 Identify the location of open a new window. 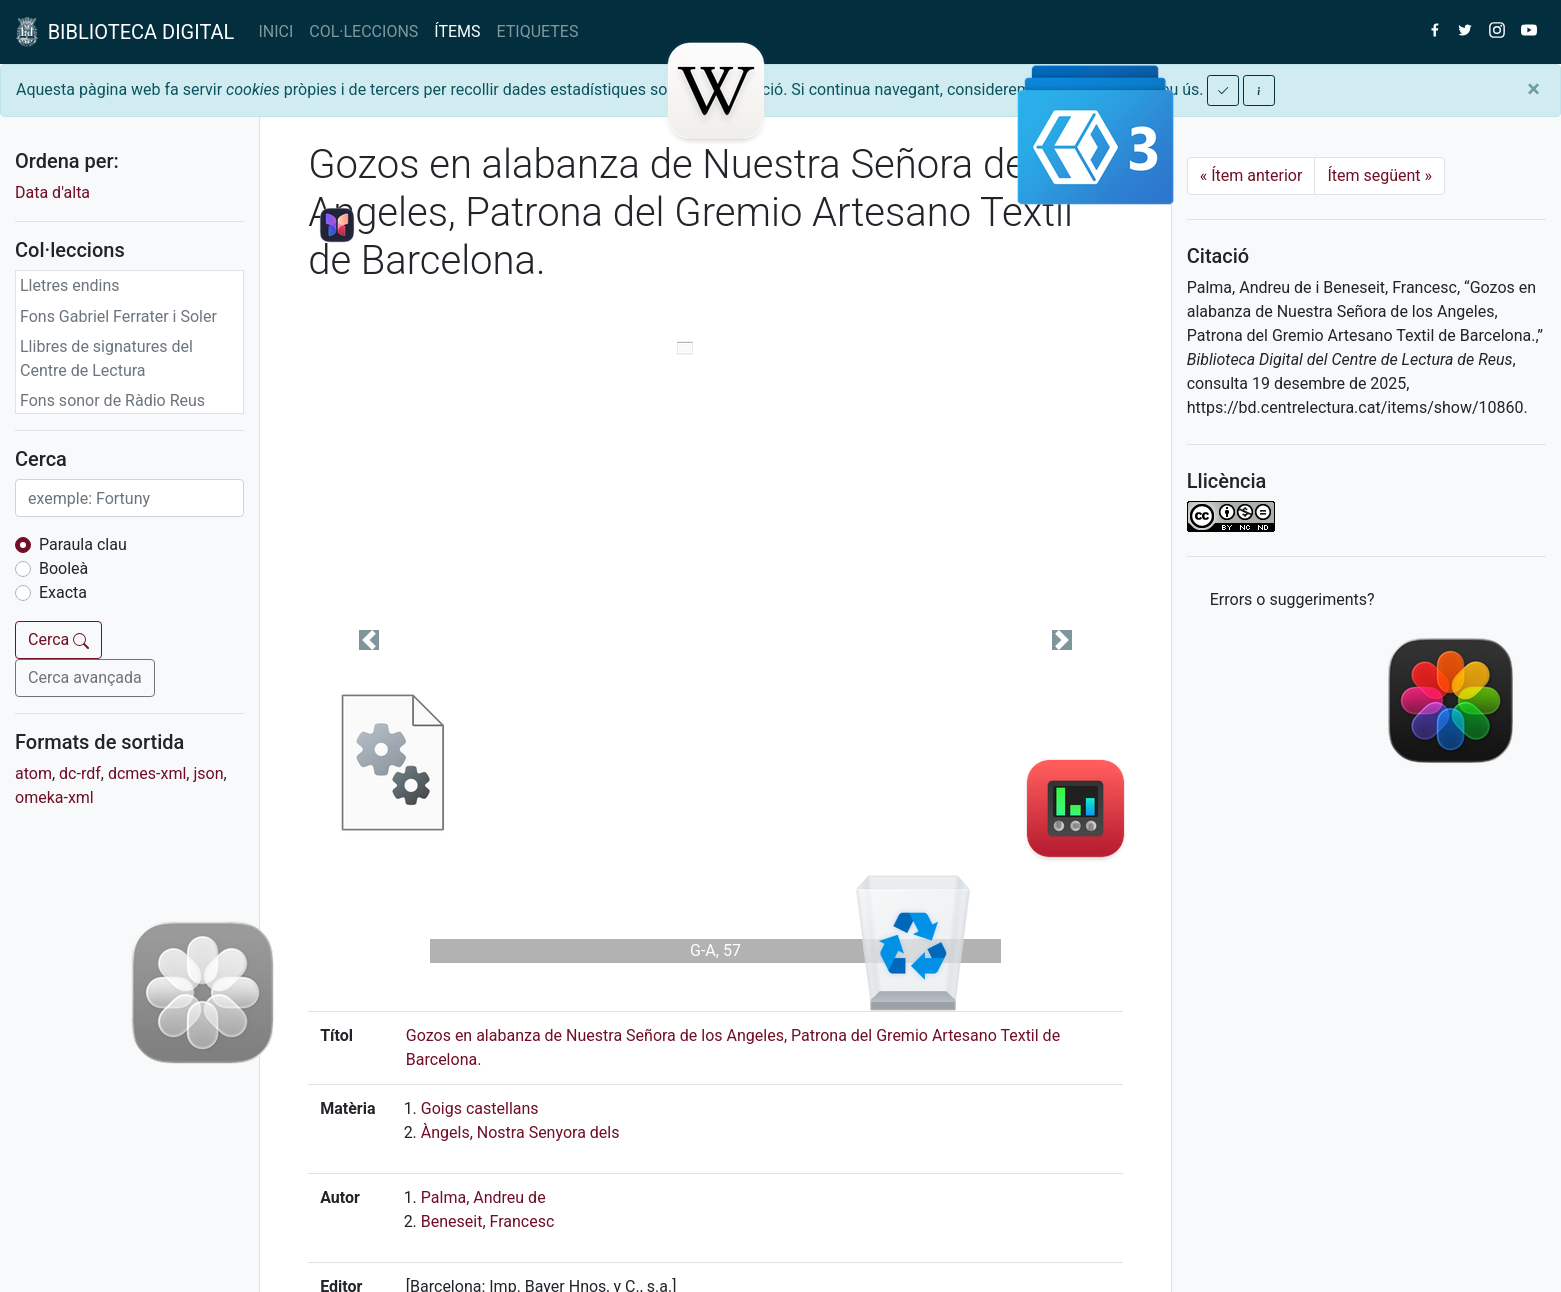
(685, 348).